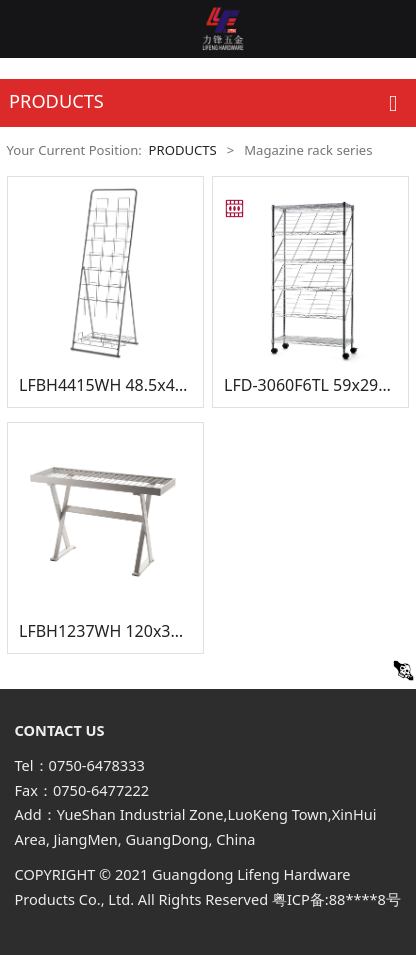 The width and height of the screenshot is (416, 955). I want to click on activate disintegrate ability or spell, so click(403, 670).